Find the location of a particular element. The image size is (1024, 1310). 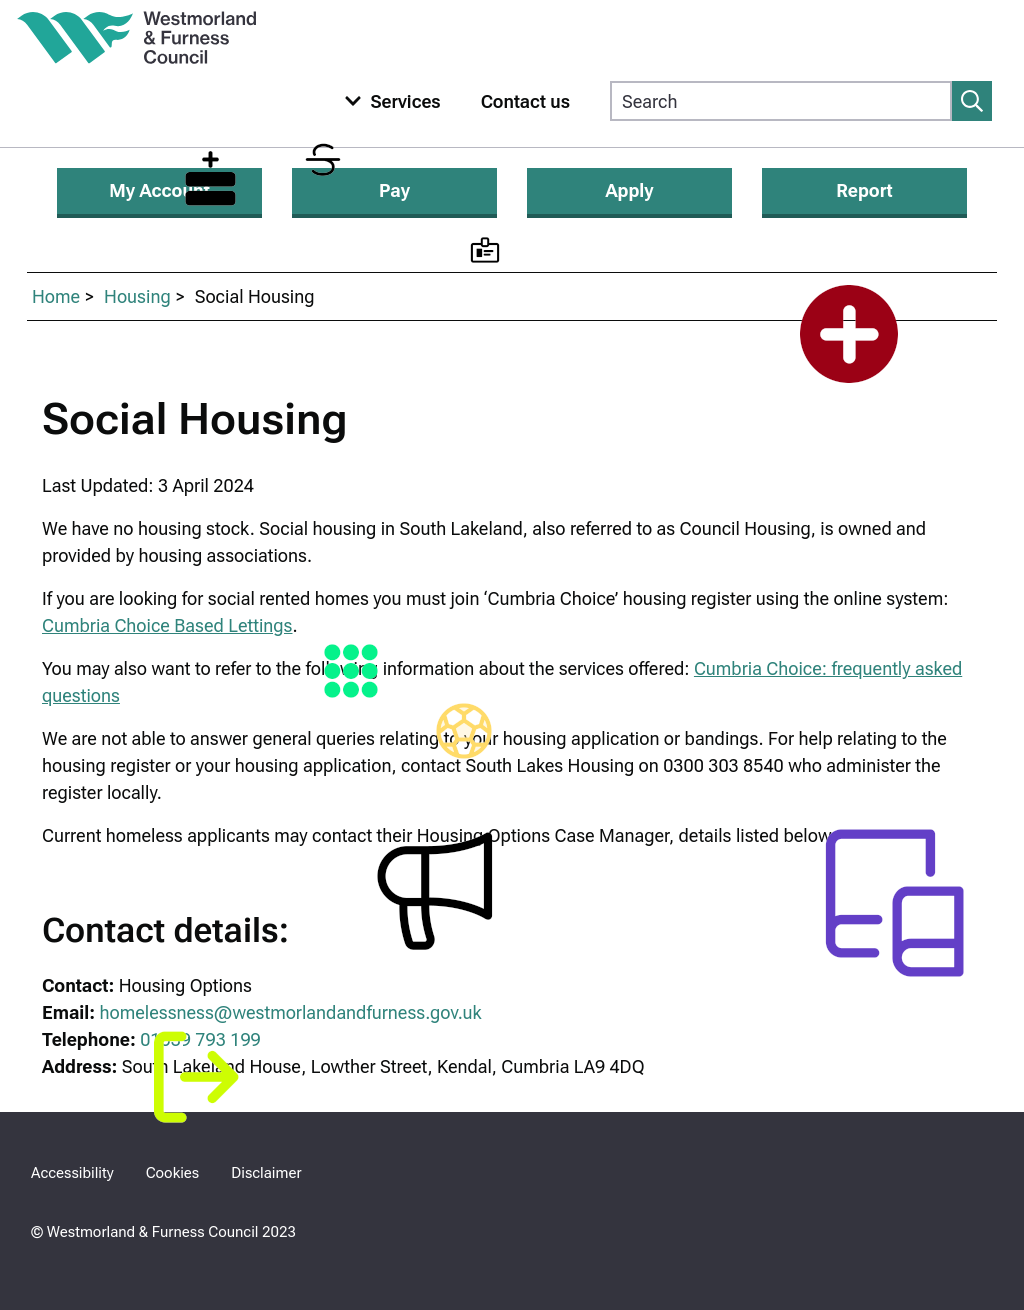

clone or duplicate a repository is located at coordinates (890, 903).